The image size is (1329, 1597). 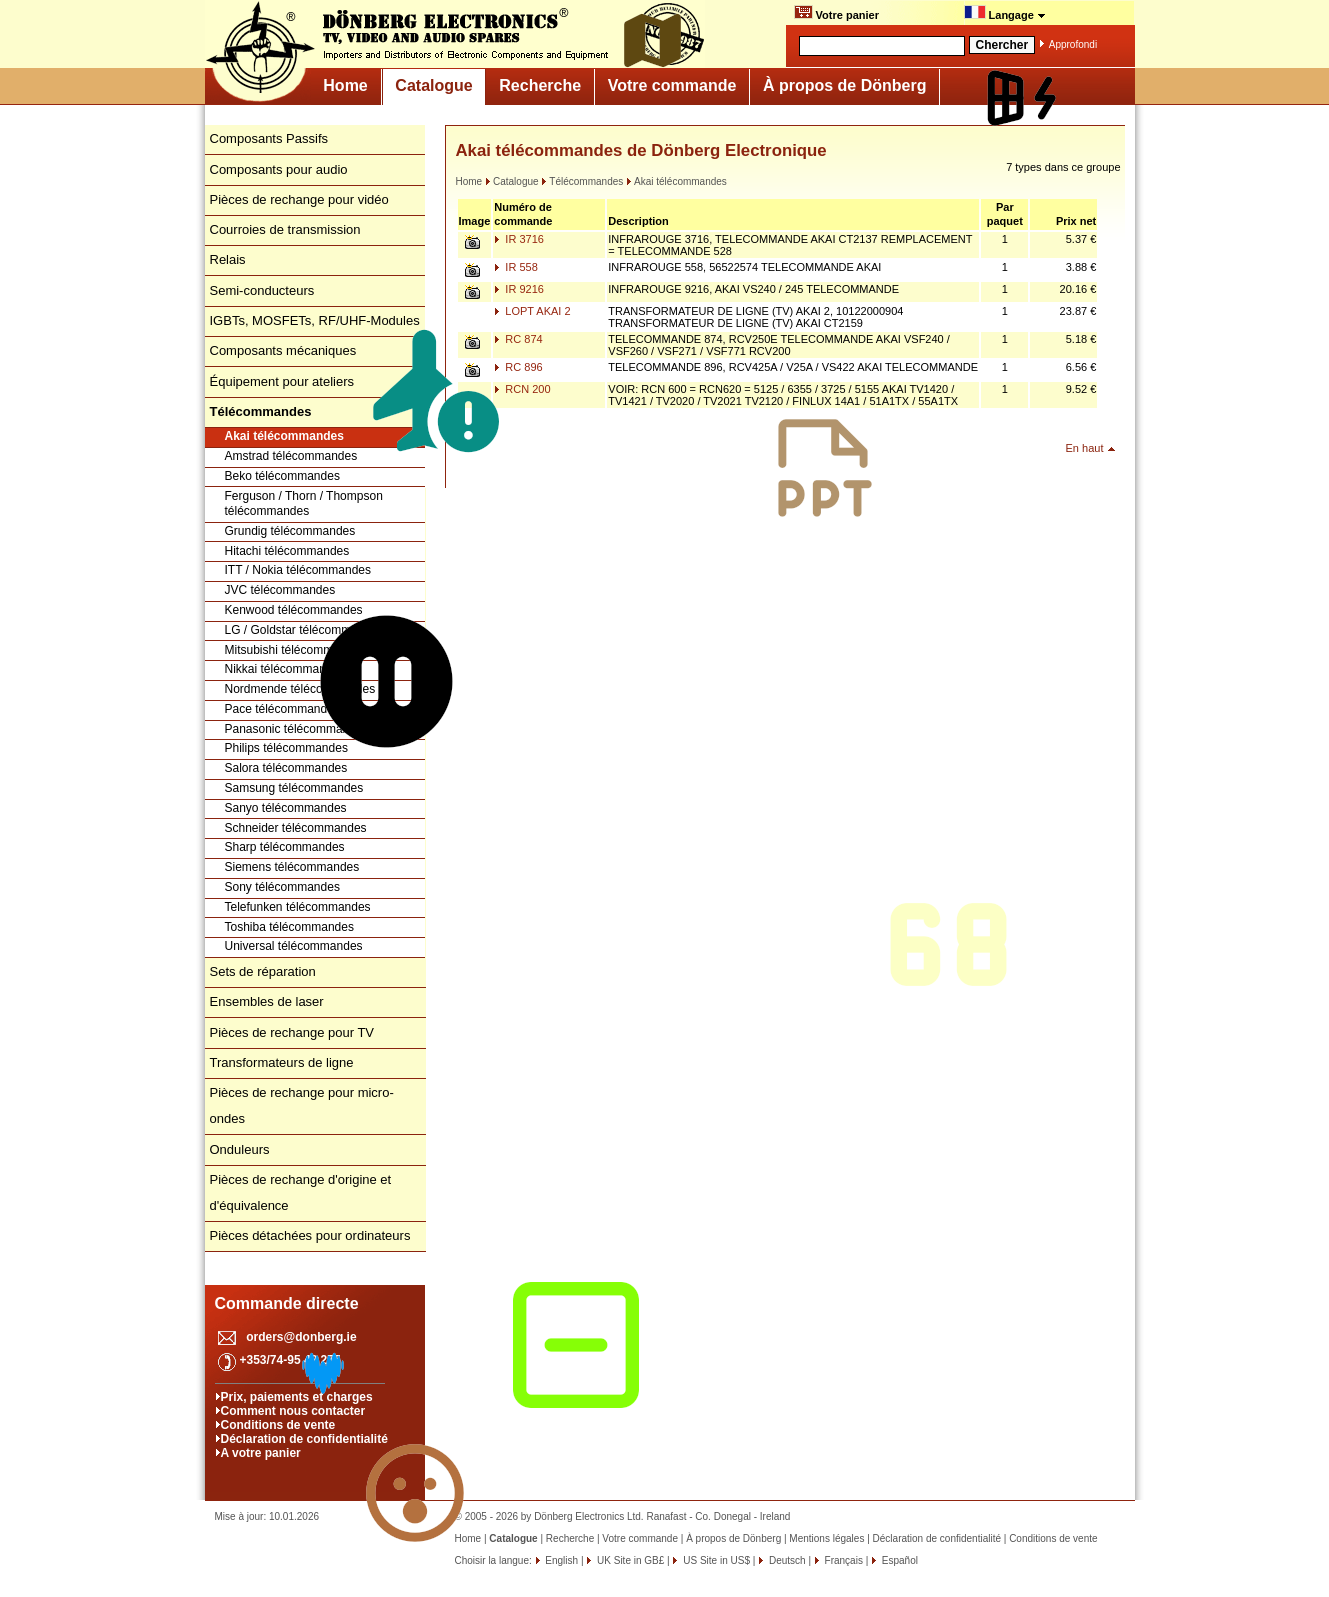 What do you see at coordinates (415, 1493) in the screenshot?
I see `indicates a surprise or unexpected event notification` at bounding box center [415, 1493].